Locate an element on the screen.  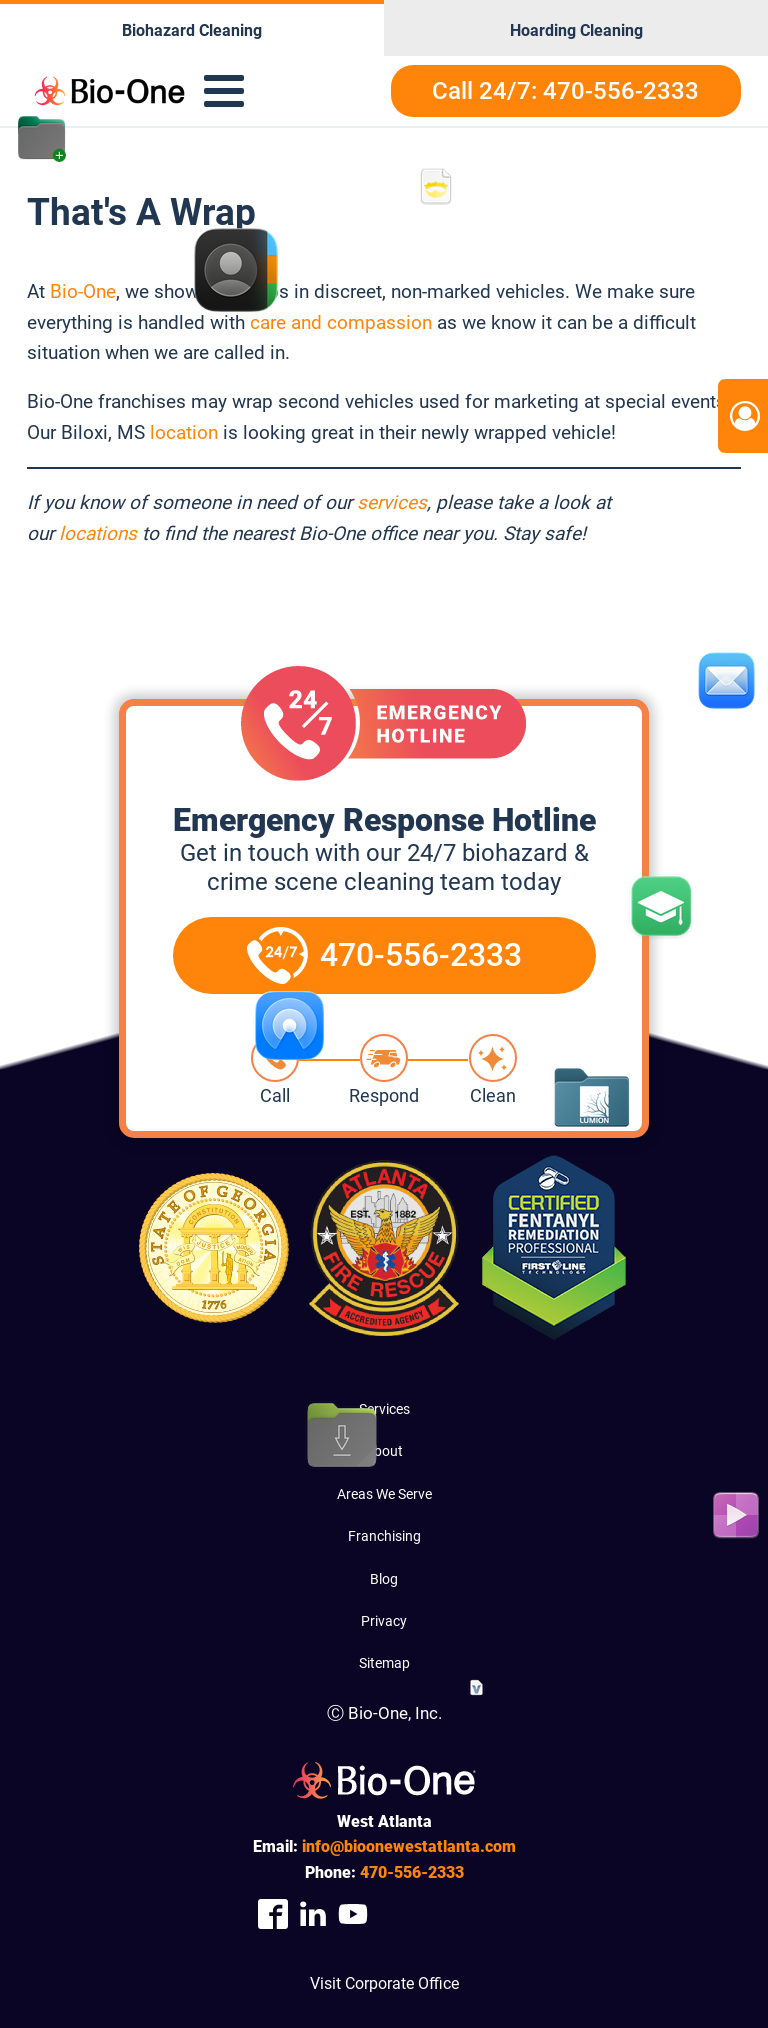
access education app settings is located at coordinates (661, 906).